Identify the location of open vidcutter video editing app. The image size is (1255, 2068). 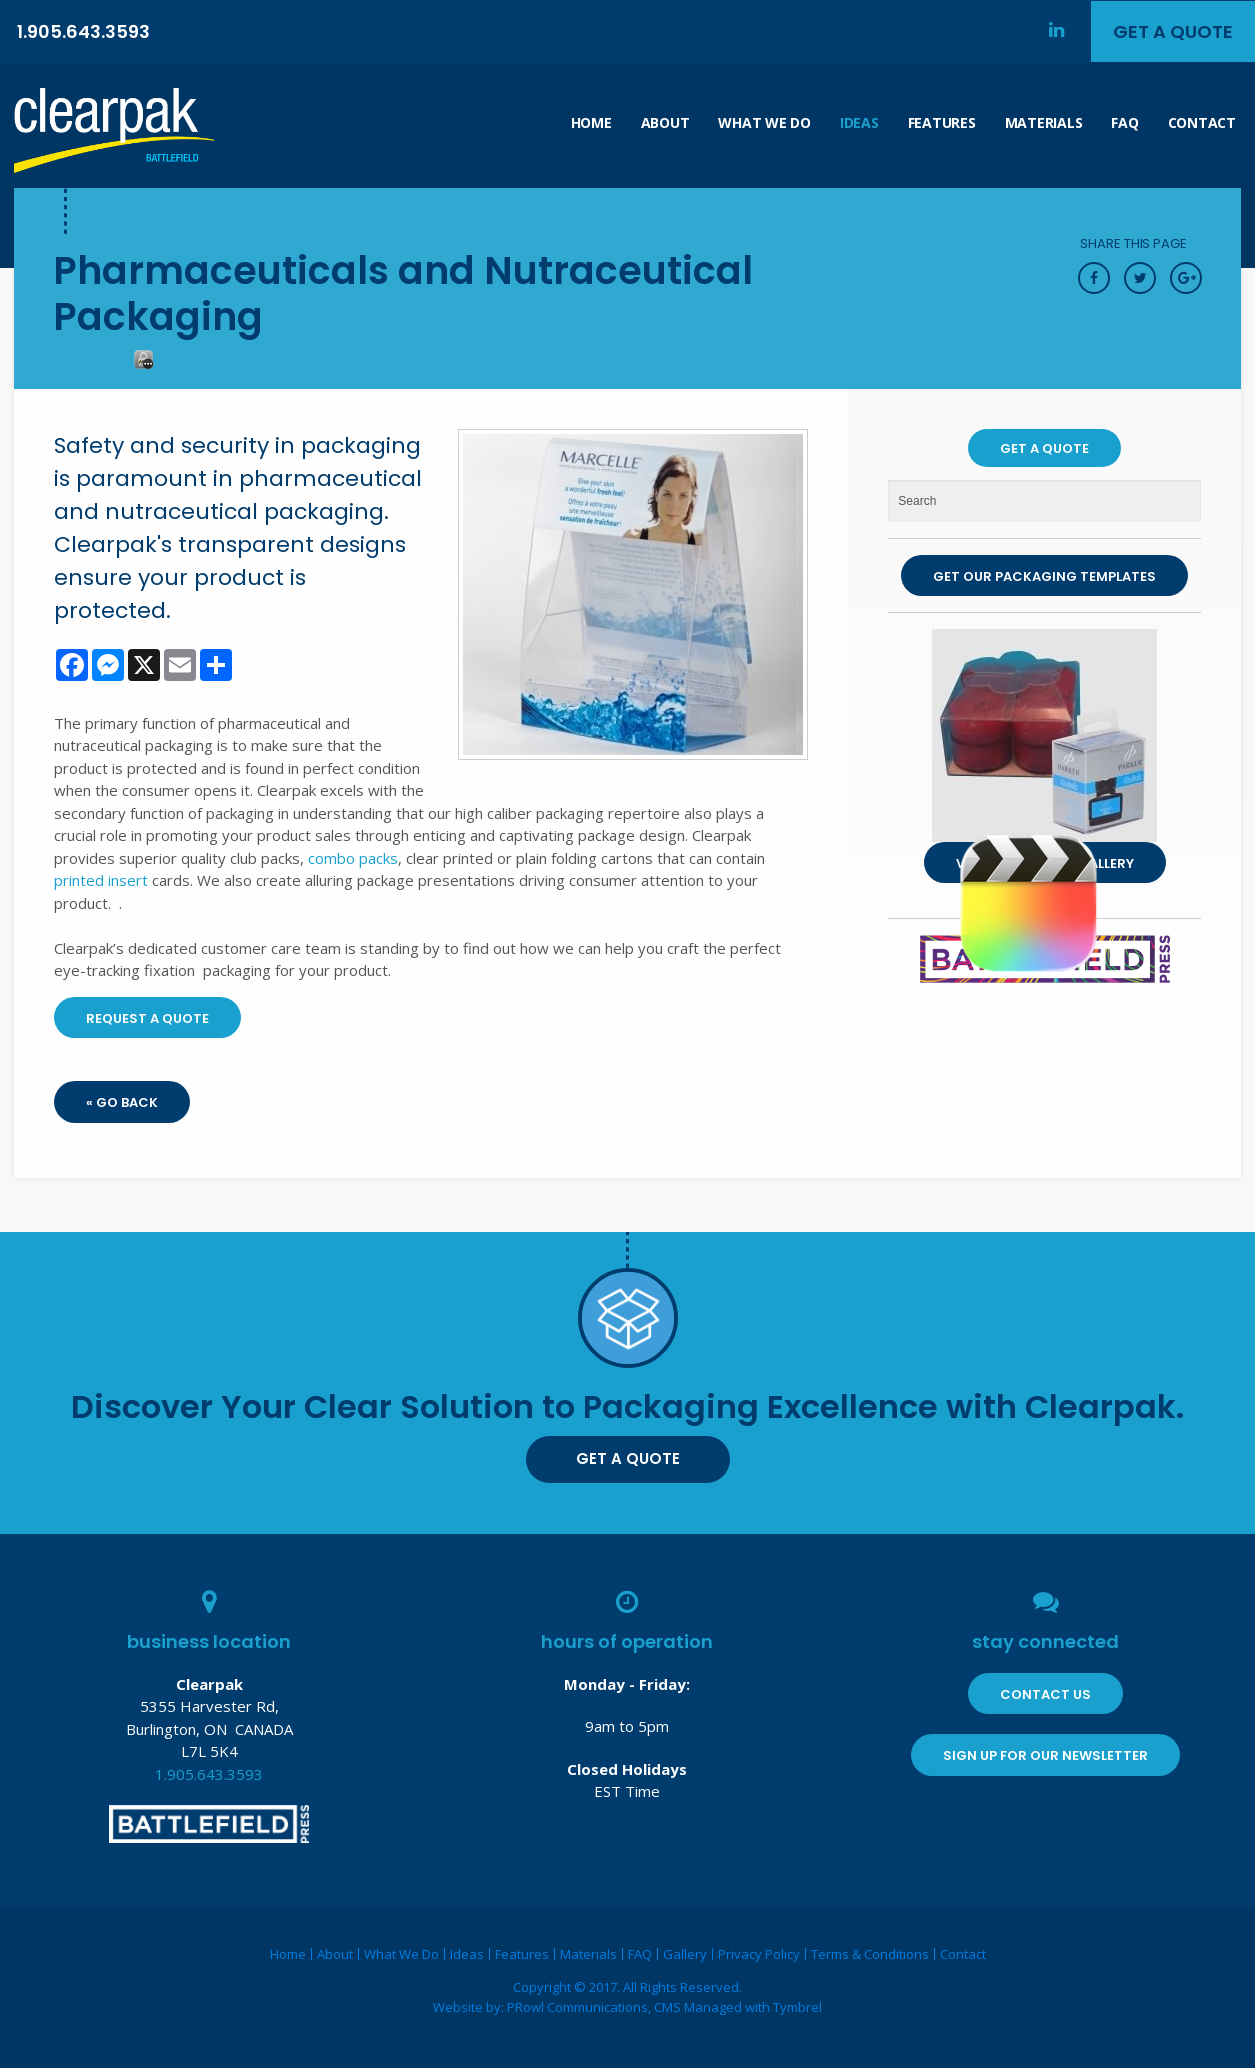
(1028, 903).